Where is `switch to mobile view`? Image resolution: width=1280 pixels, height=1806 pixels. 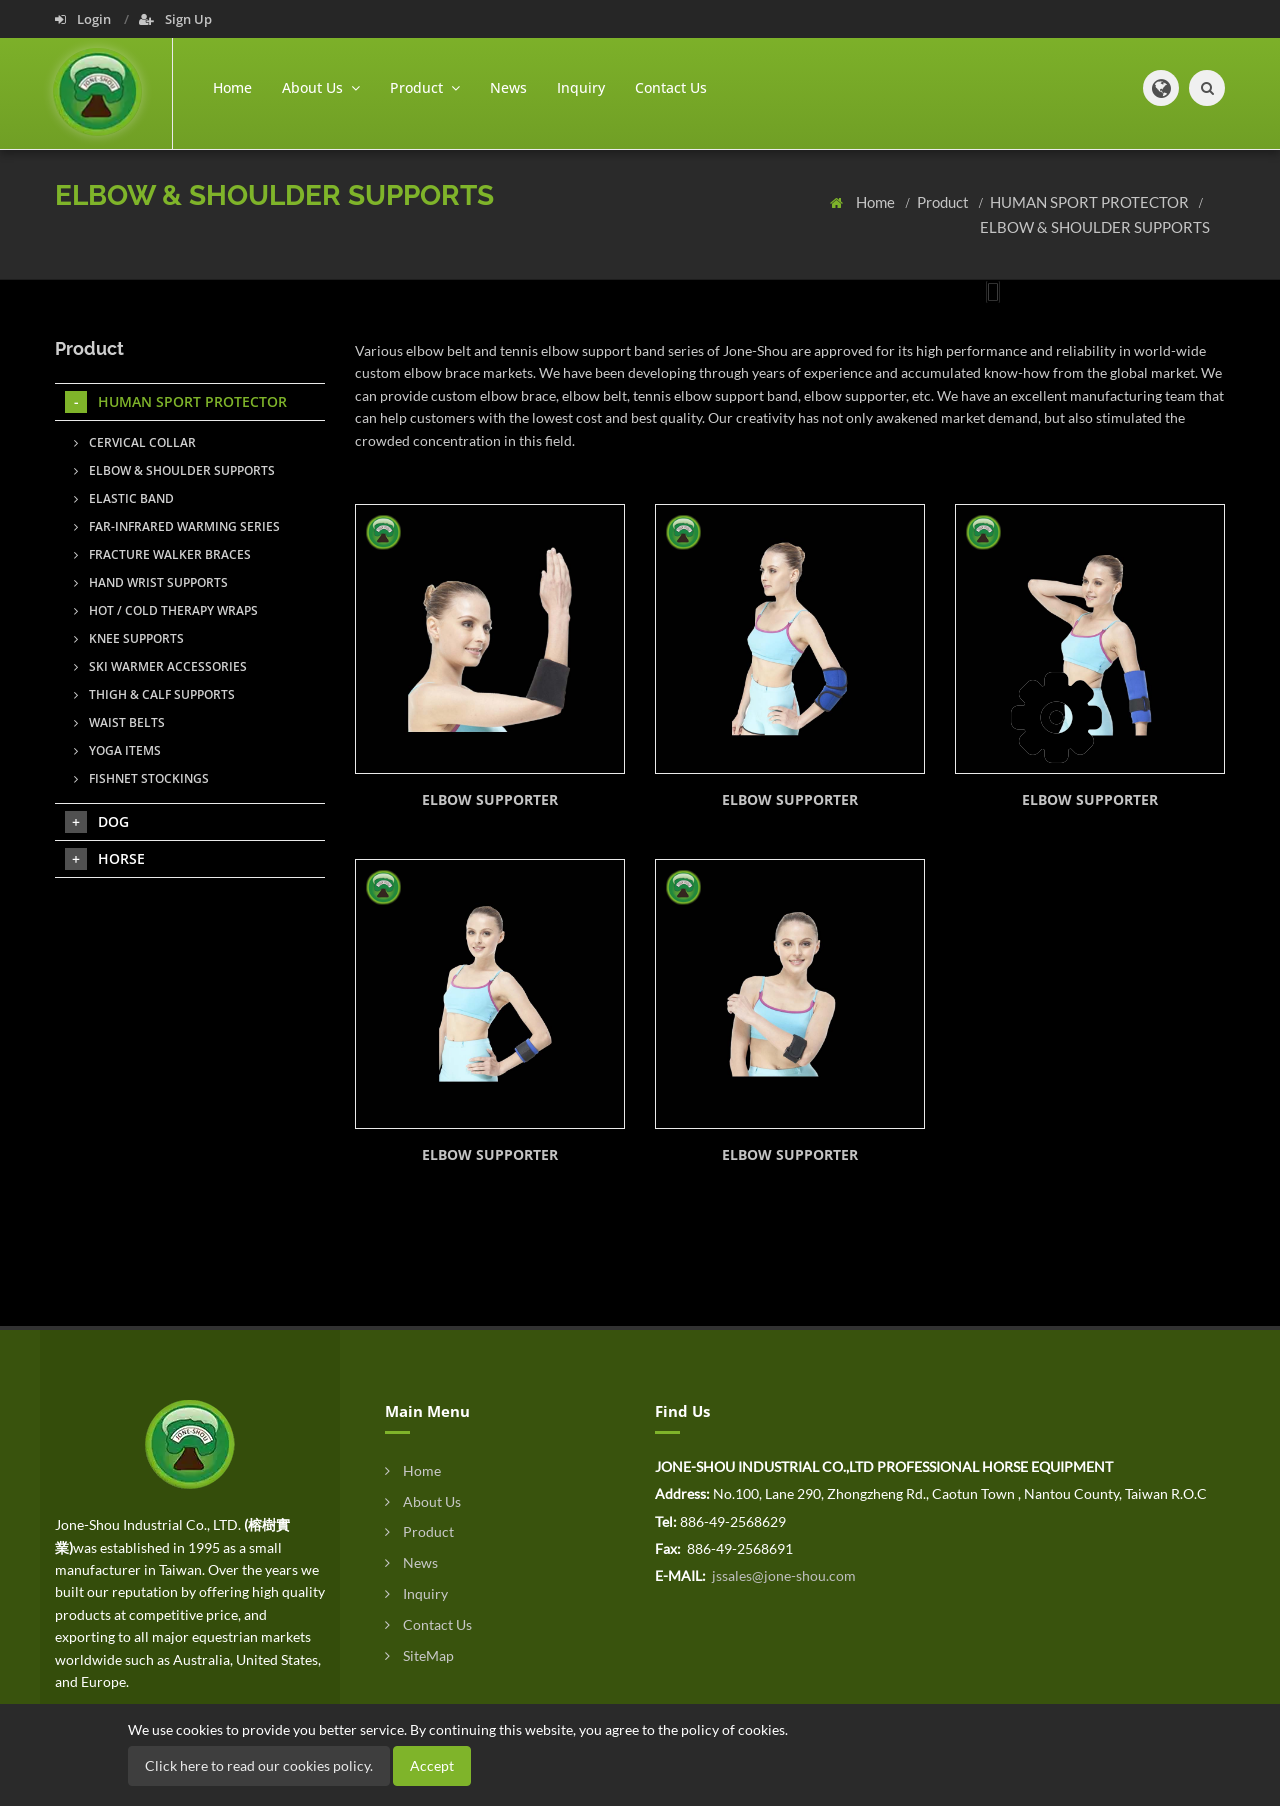
switch to mobile view is located at coordinates (993, 292).